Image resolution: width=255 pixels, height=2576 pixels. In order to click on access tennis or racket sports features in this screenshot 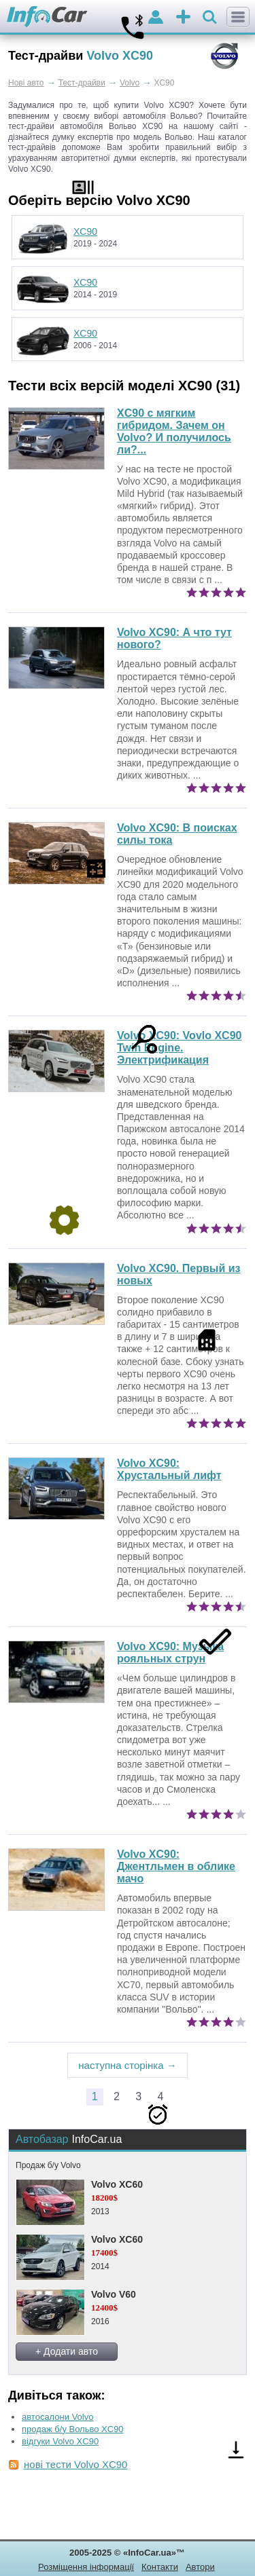, I will do `click(144, 1039)`.